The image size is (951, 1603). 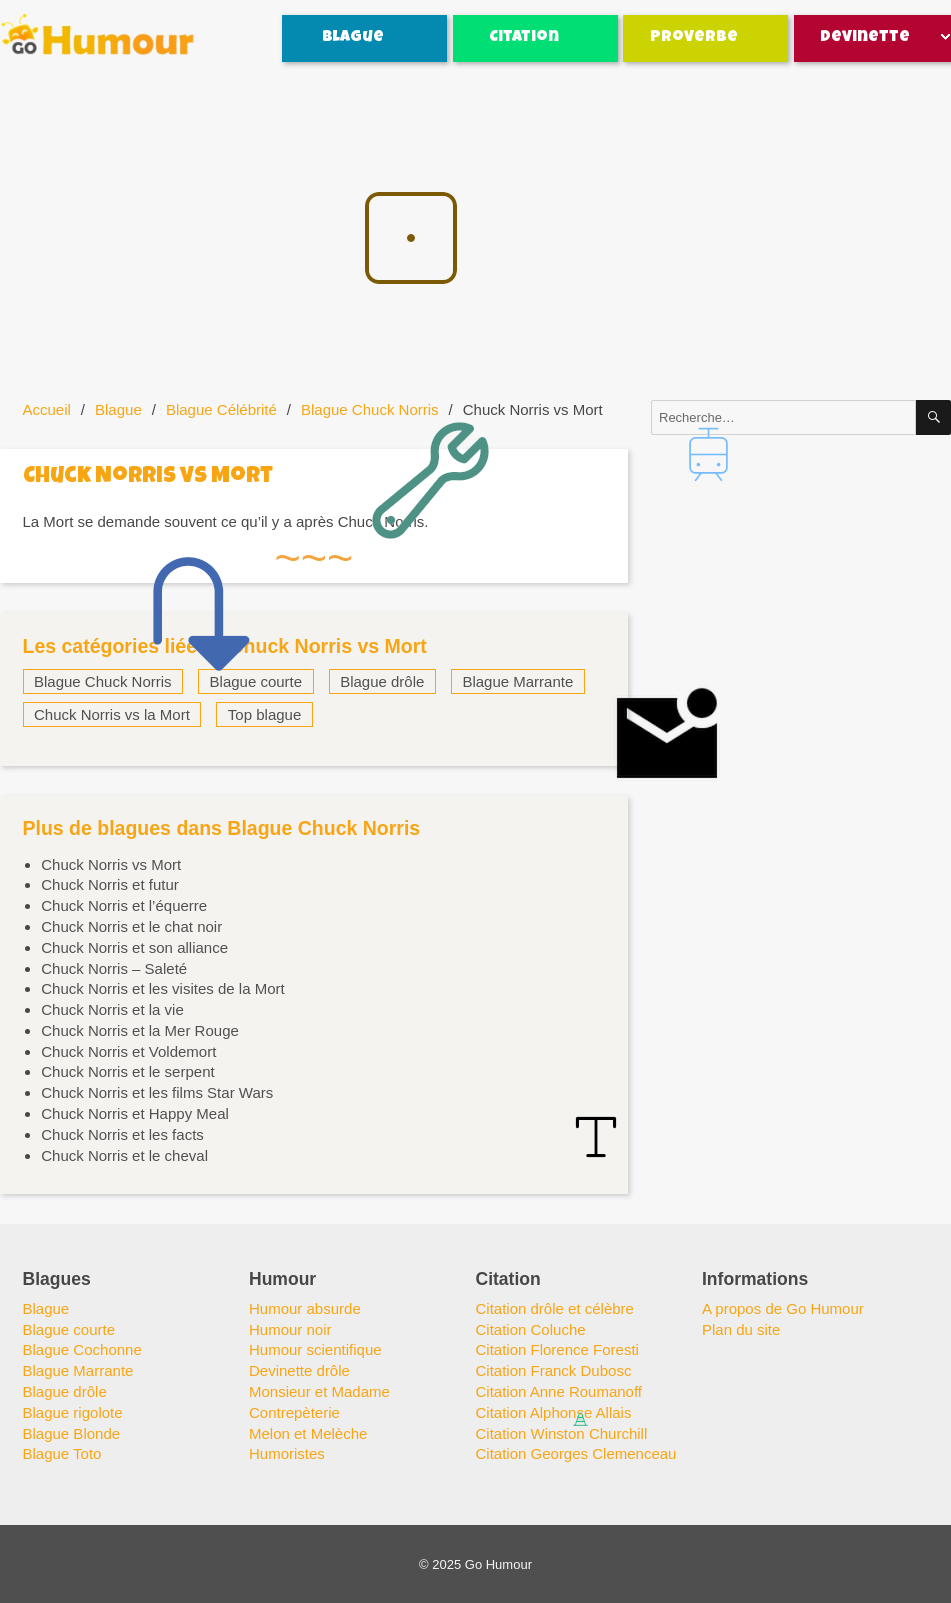 I want to click on indicates a roll result of one, so click(x=411, y=238).